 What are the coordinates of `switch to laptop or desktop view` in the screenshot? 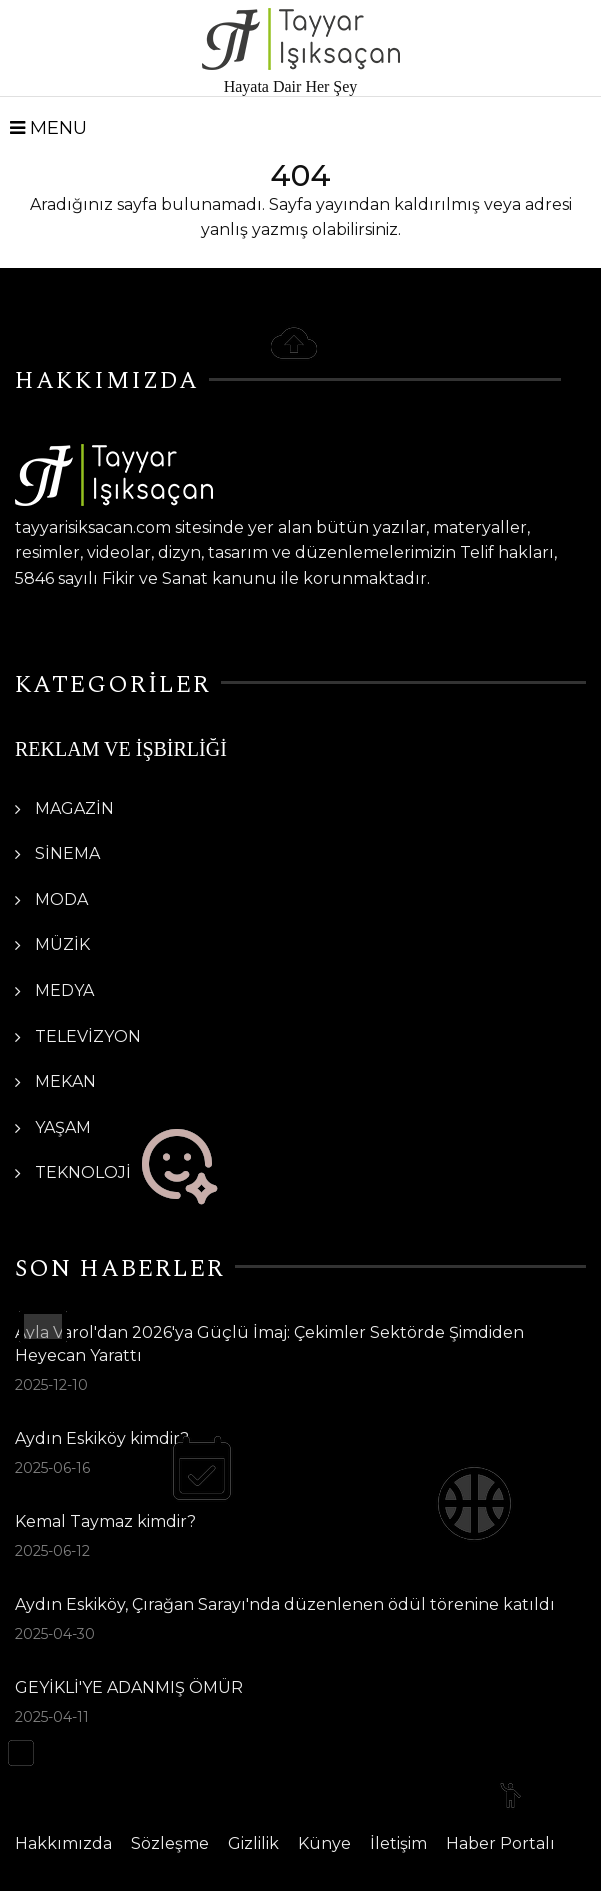 It's located at (43, 1329).